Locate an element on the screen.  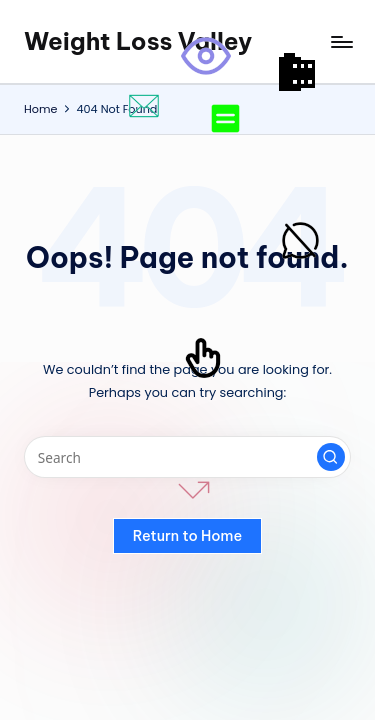
open your inbox is located at coordinates (144, 106).